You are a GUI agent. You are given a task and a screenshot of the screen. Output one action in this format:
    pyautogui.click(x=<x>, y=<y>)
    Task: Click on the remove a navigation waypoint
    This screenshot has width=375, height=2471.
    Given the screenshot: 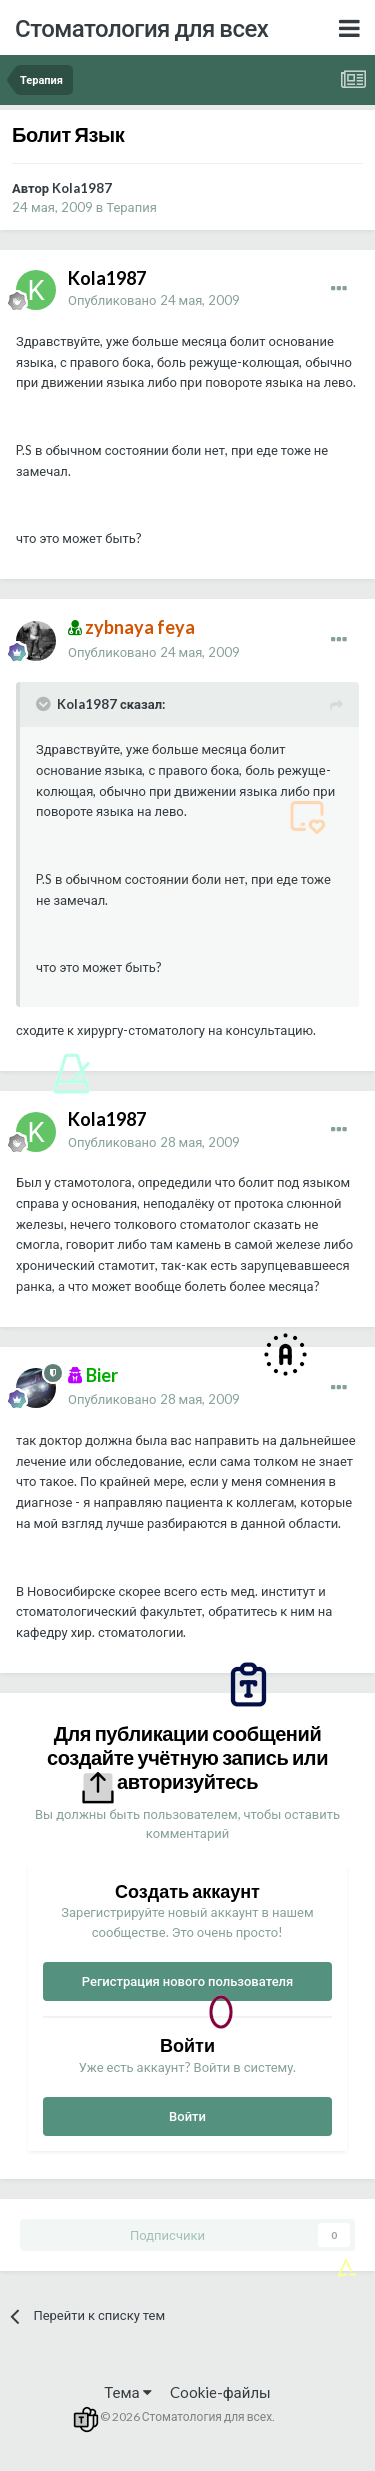 What is the action you would take?
    pyautogui.click(x=346, y=2268)
    